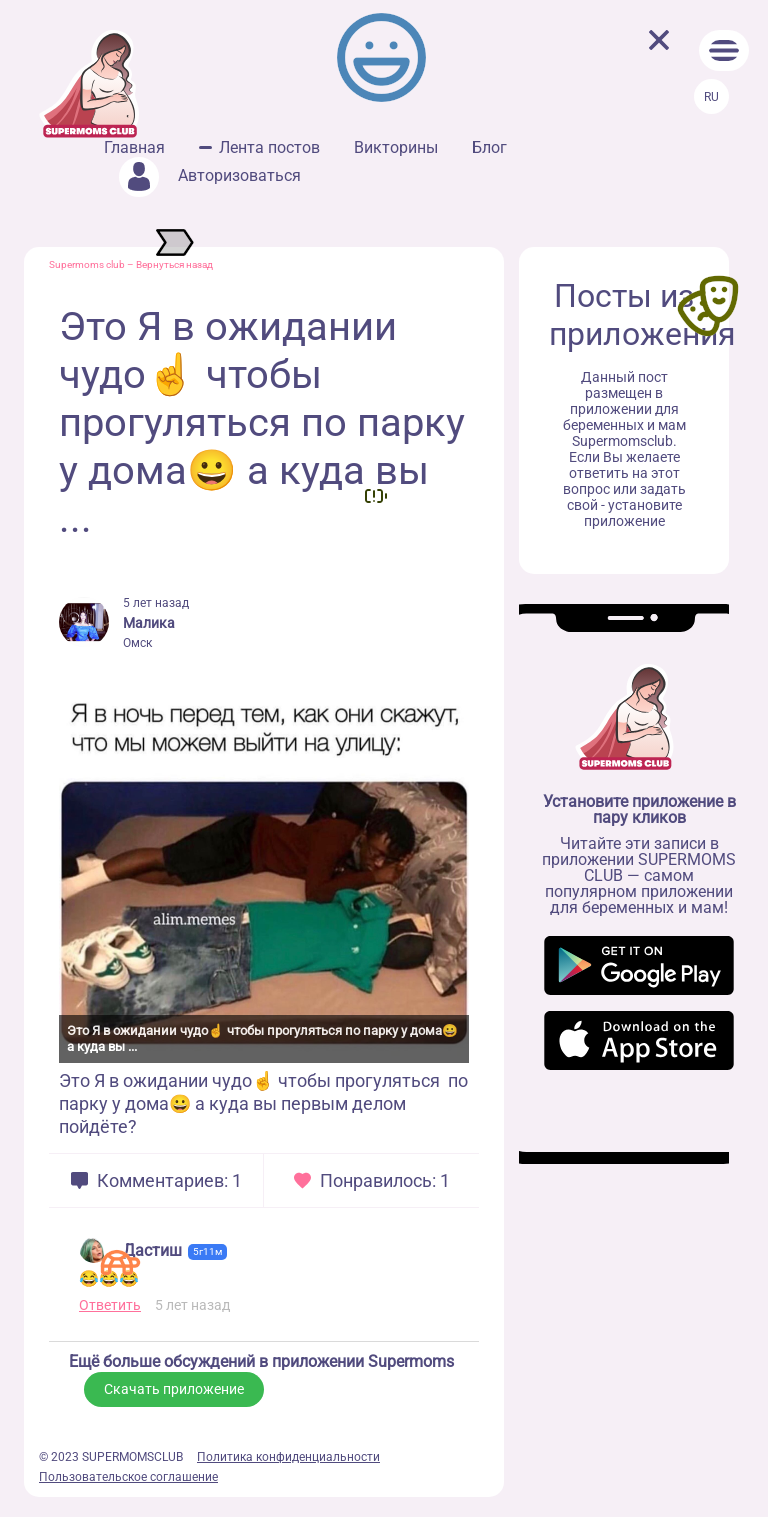 The image size is (768, 1517). I want to click on apply a label or tag to an item, so click(173, 242).